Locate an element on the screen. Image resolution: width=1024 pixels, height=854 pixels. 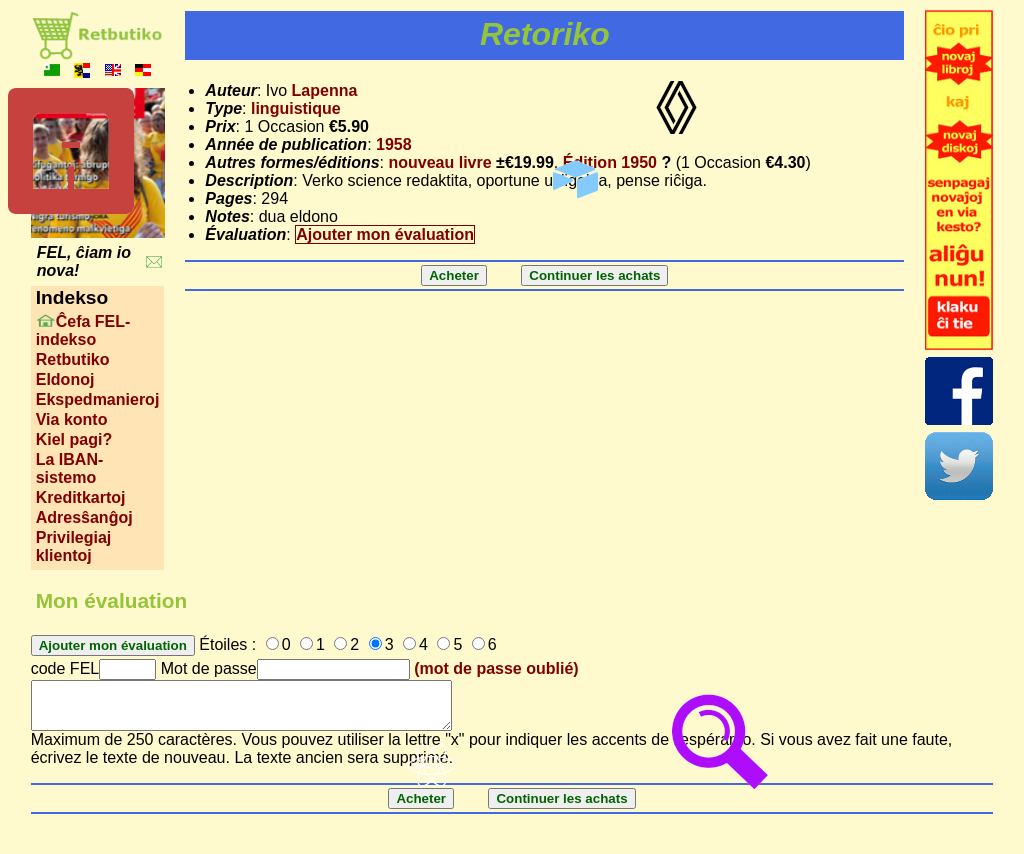
open SearXNG privacy-focused search engine is located at coordinates (720, 742).